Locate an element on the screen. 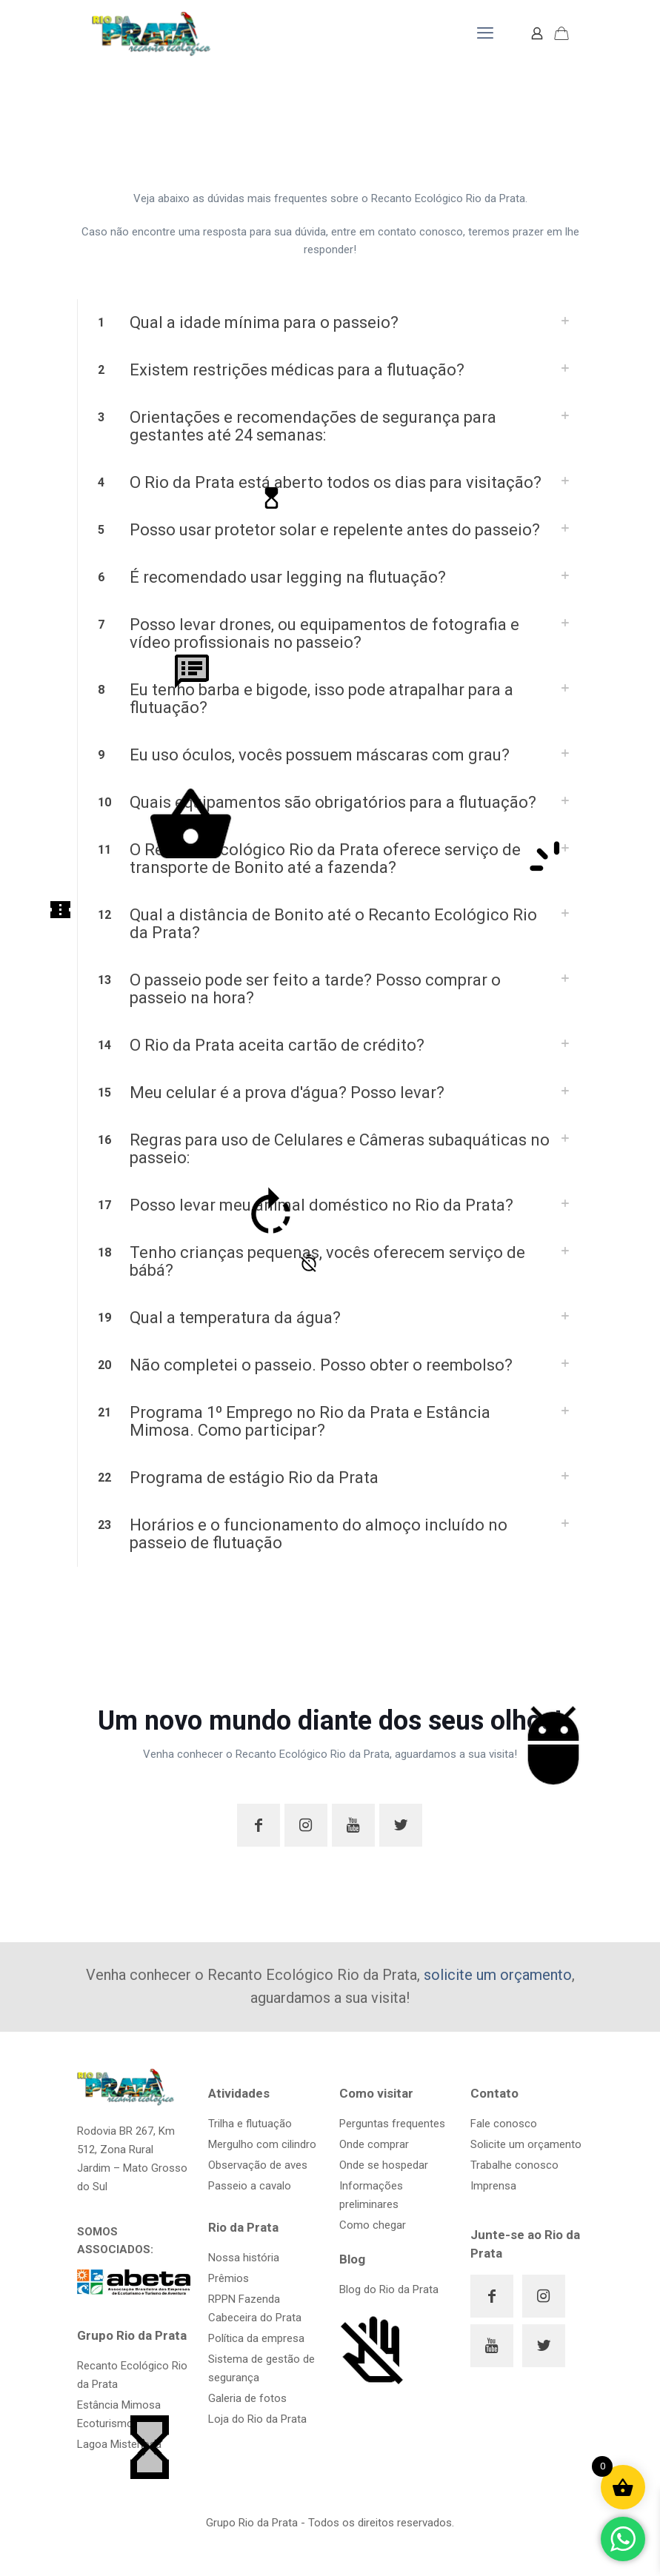 The height and width of the screenshot is (2576, 660). do not touch or interact with this item is located at coordinates (374, 2351).